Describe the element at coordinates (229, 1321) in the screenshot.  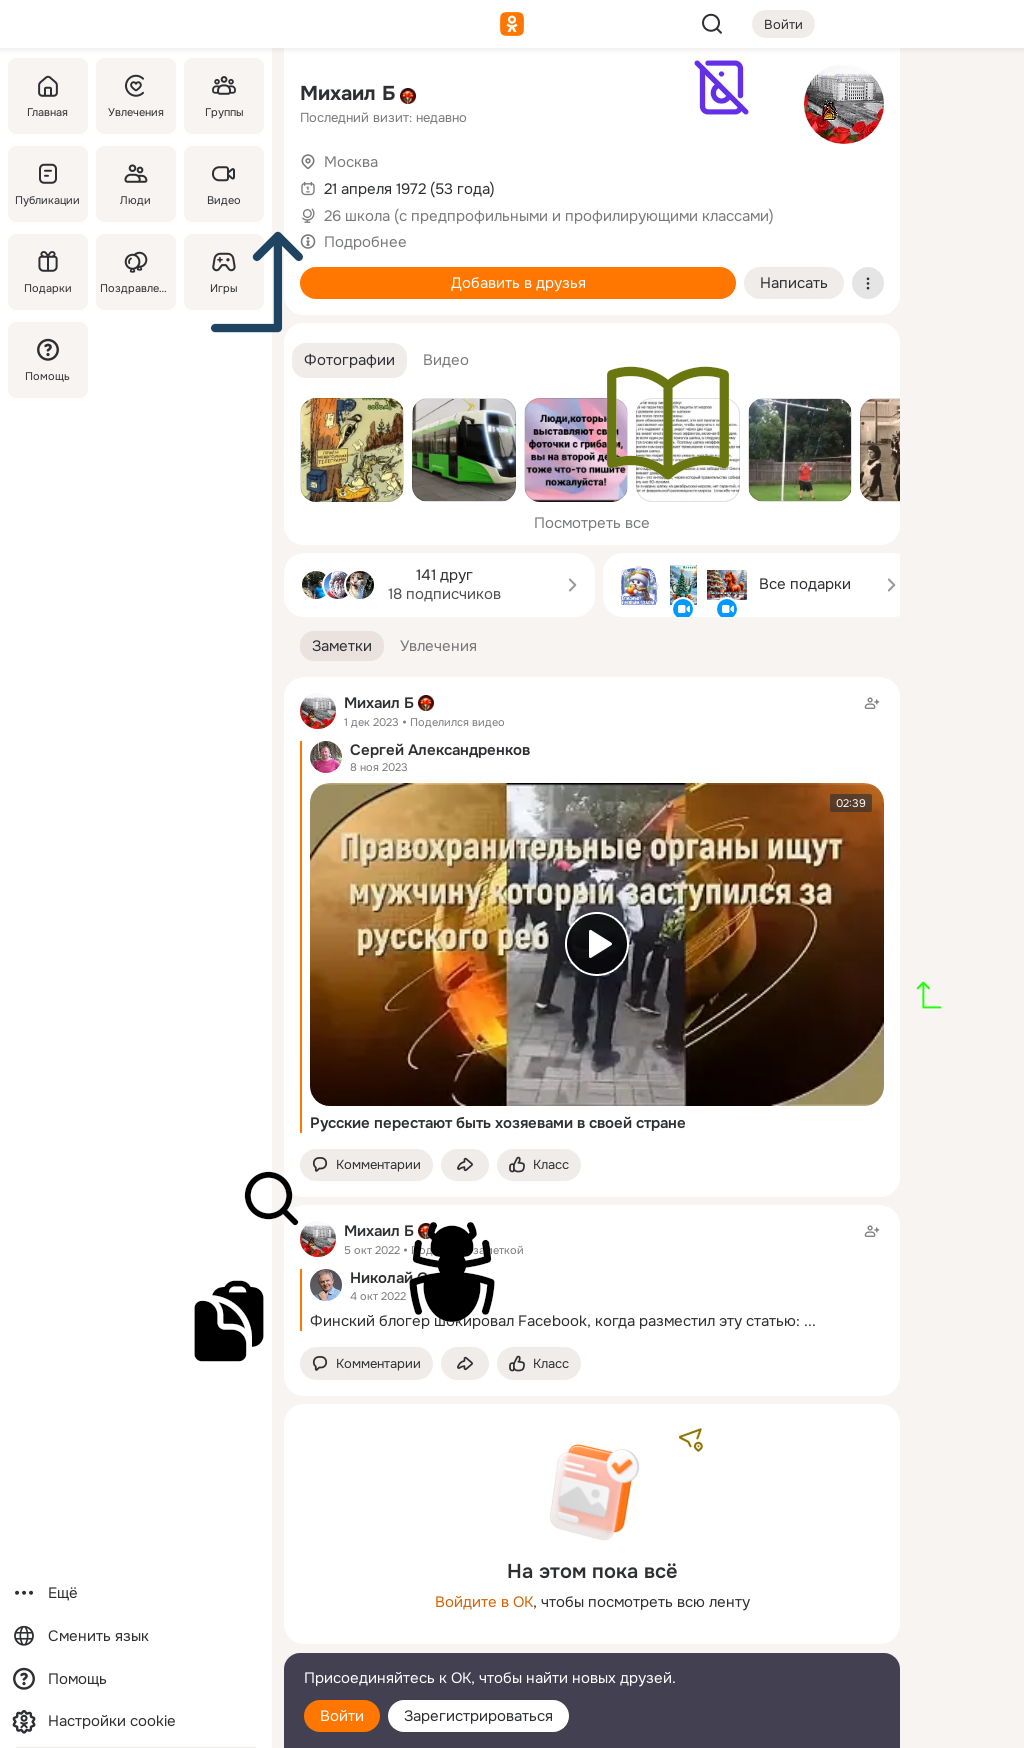
I see `copy content to clipboard` at that location.